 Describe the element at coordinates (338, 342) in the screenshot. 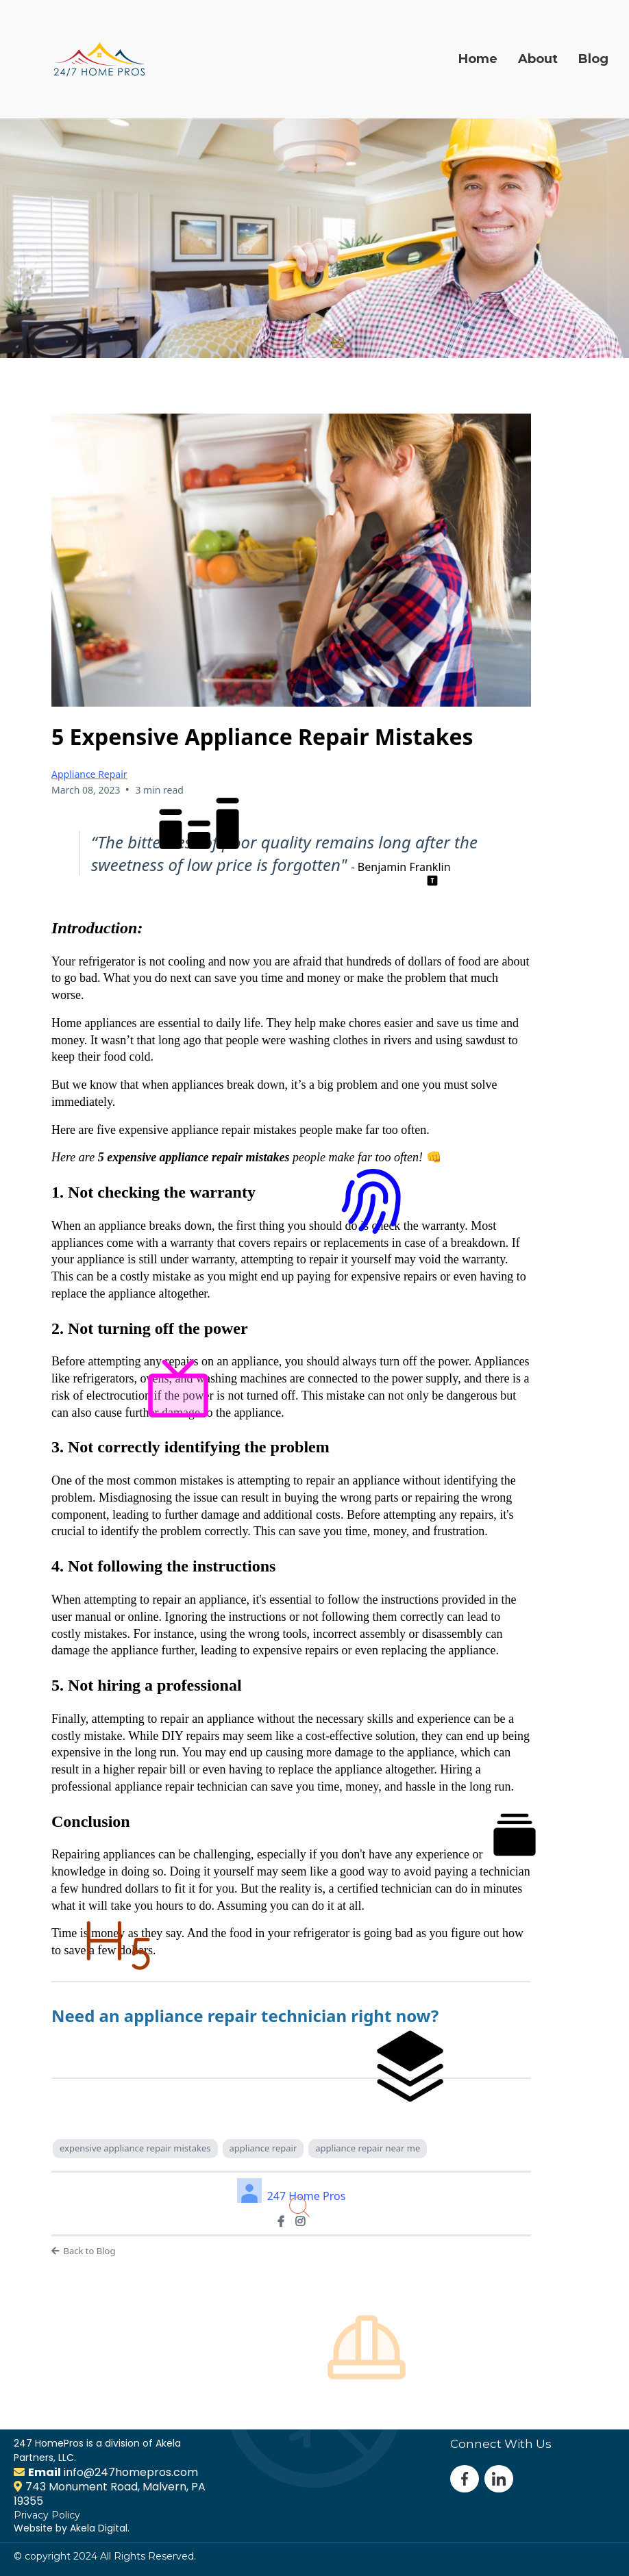

I see `server is offline or unavailable` at that location.